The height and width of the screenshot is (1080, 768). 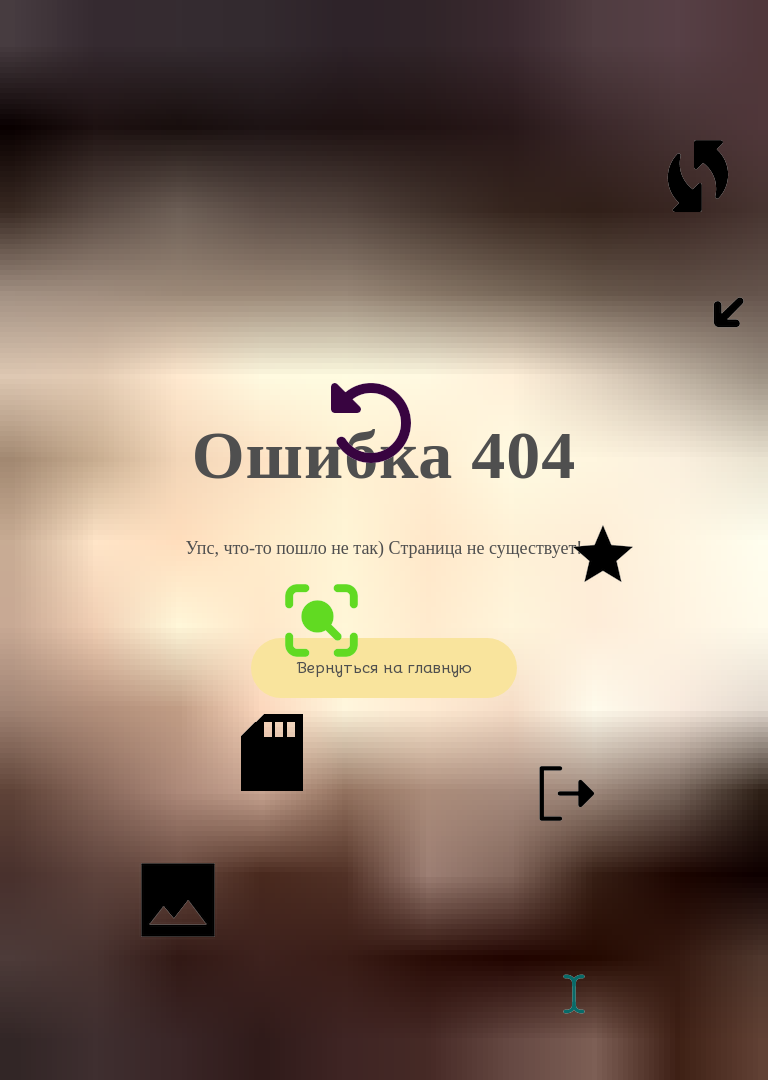 What do you see at coordinates (698, 176) in the screenshot?
I see `initiate wifi protected setup (WPS) connection` at bounding box center [698, 176].